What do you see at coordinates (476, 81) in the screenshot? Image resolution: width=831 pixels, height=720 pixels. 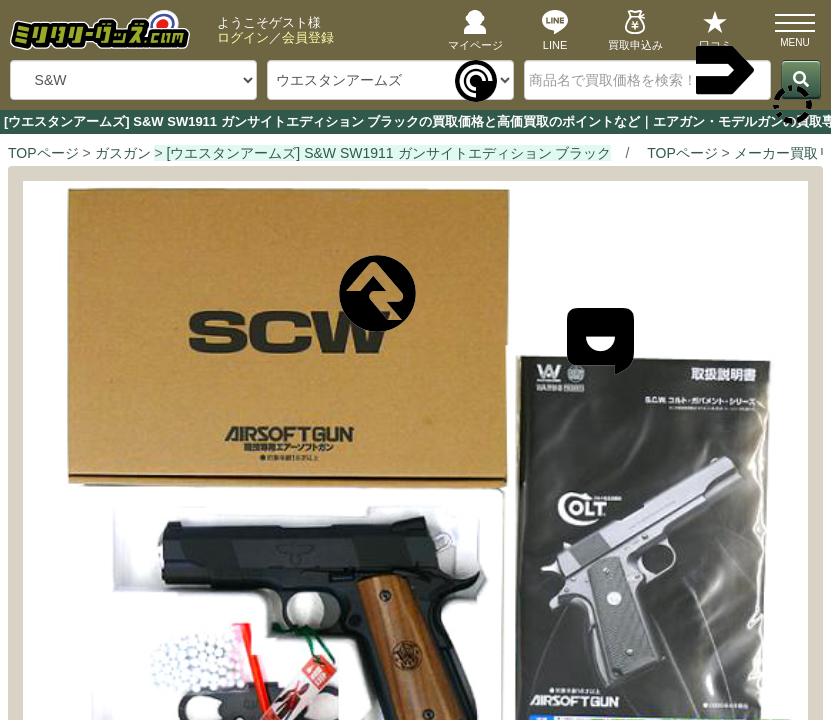 I see `open pocket casts app` at bounding box center [476, 81].